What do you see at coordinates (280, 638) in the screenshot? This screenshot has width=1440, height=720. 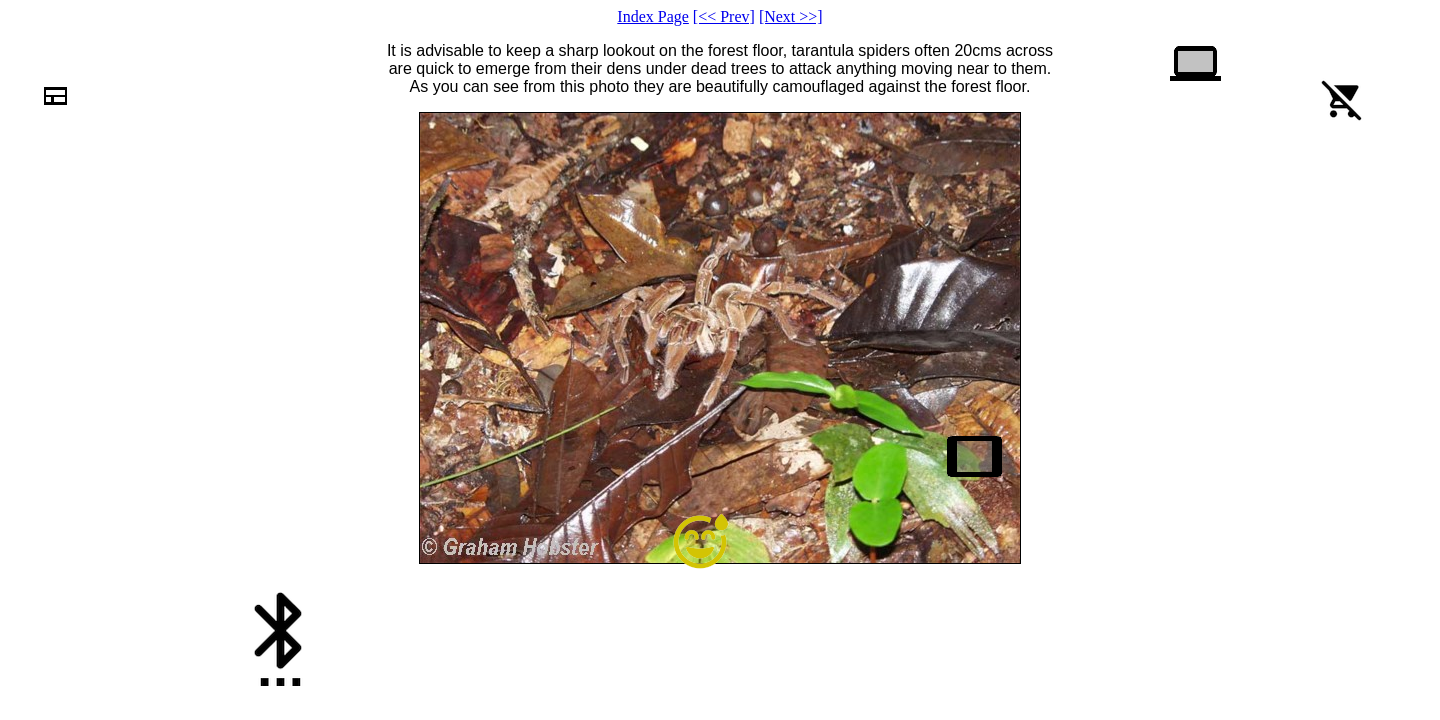 I see `access bluetooth settings` at bounding box center [280, 638].